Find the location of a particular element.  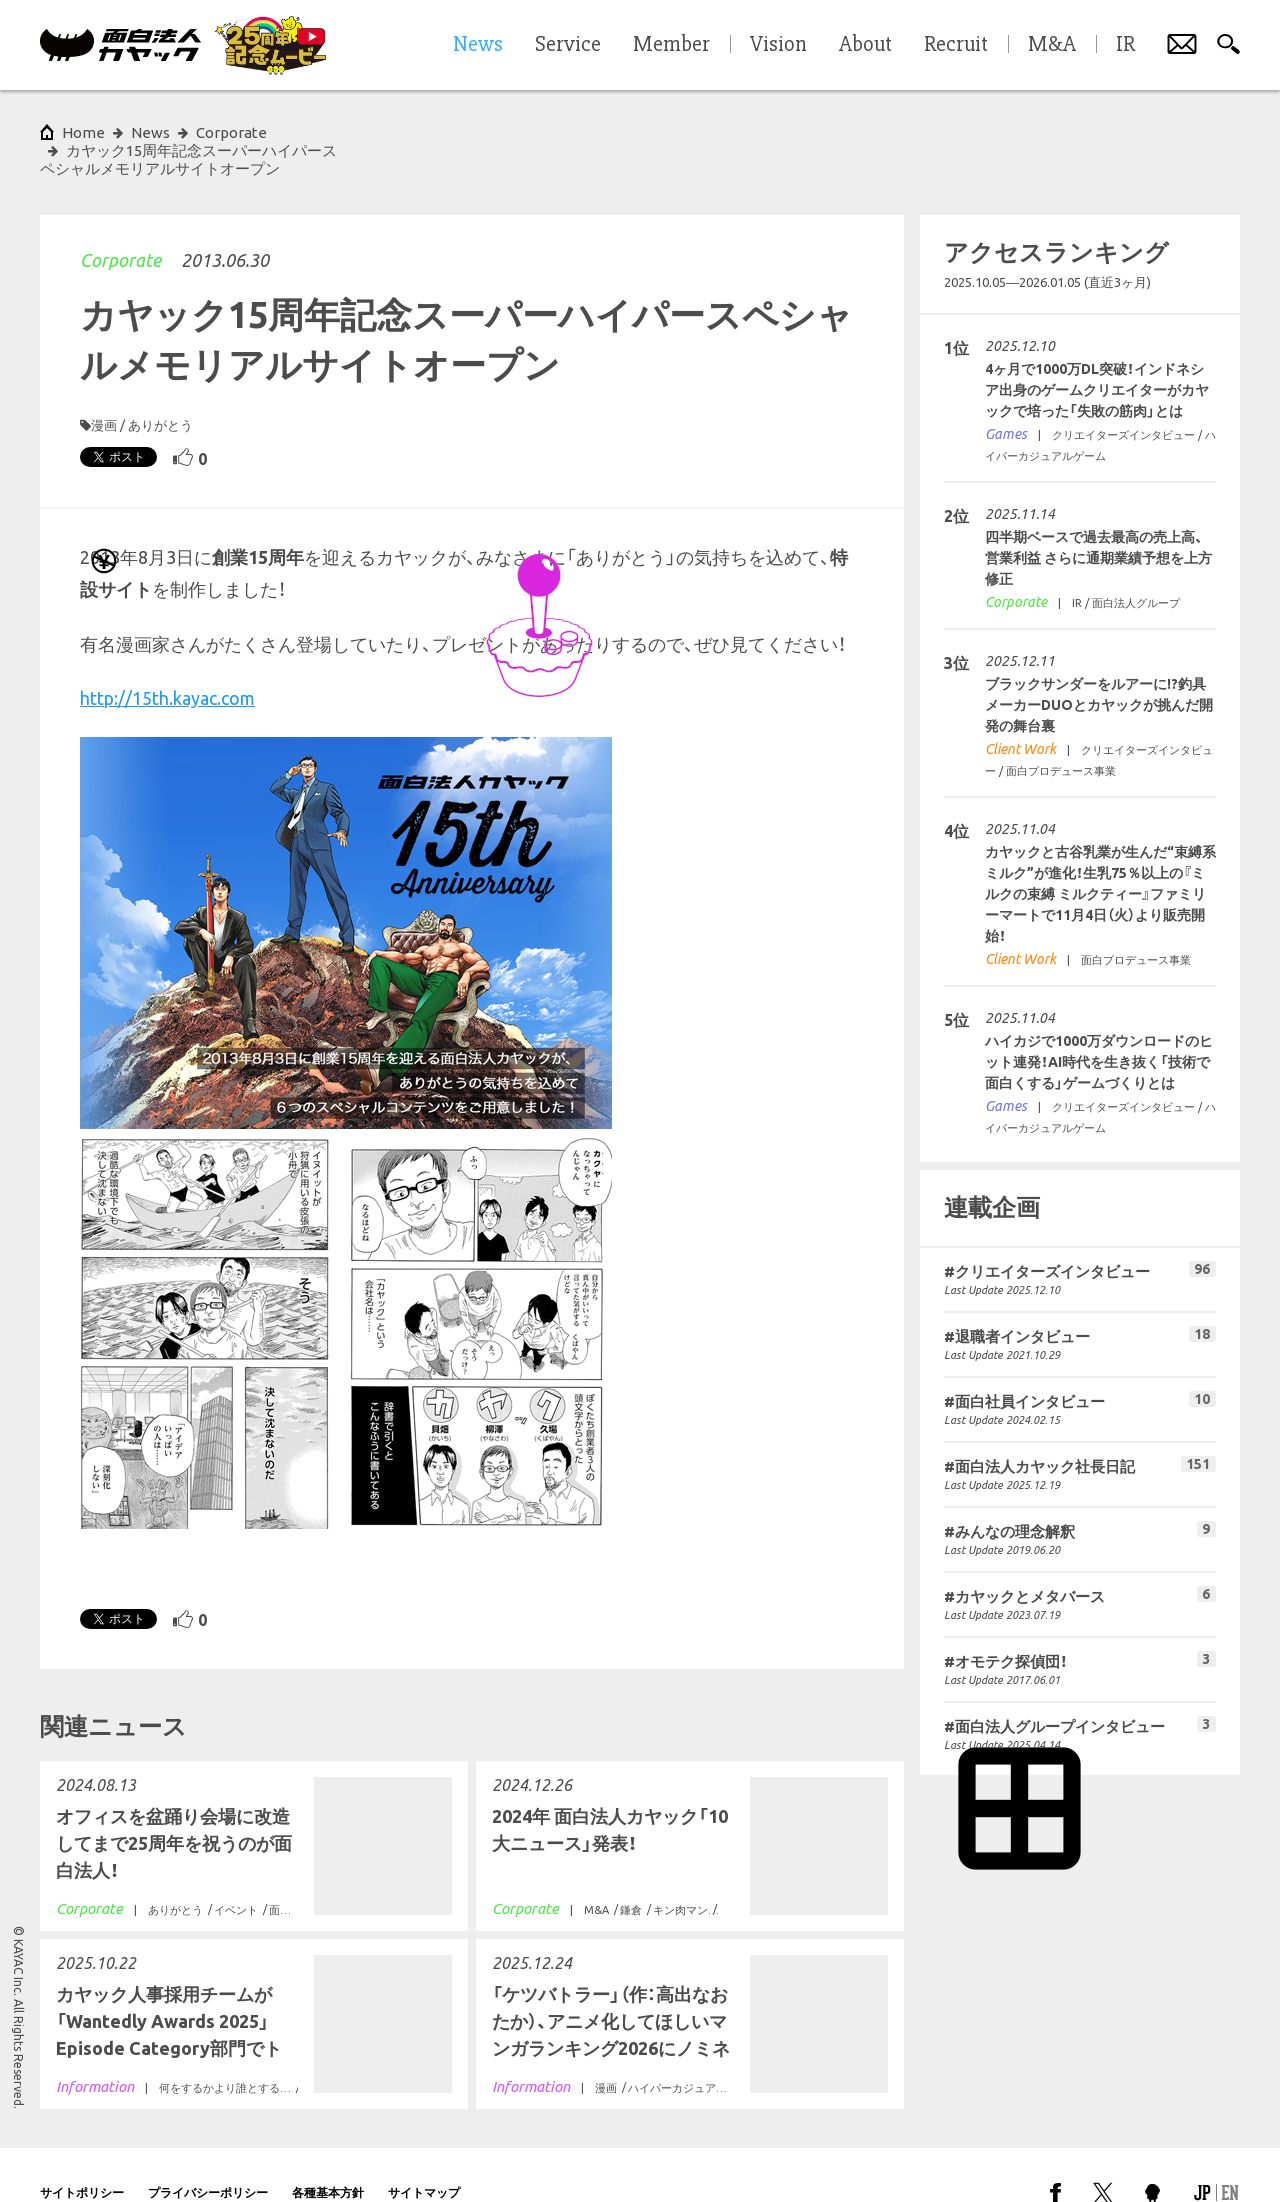

indicates non-commercial use license for Japan (yen symbol) is located at coordinates (104, 561).